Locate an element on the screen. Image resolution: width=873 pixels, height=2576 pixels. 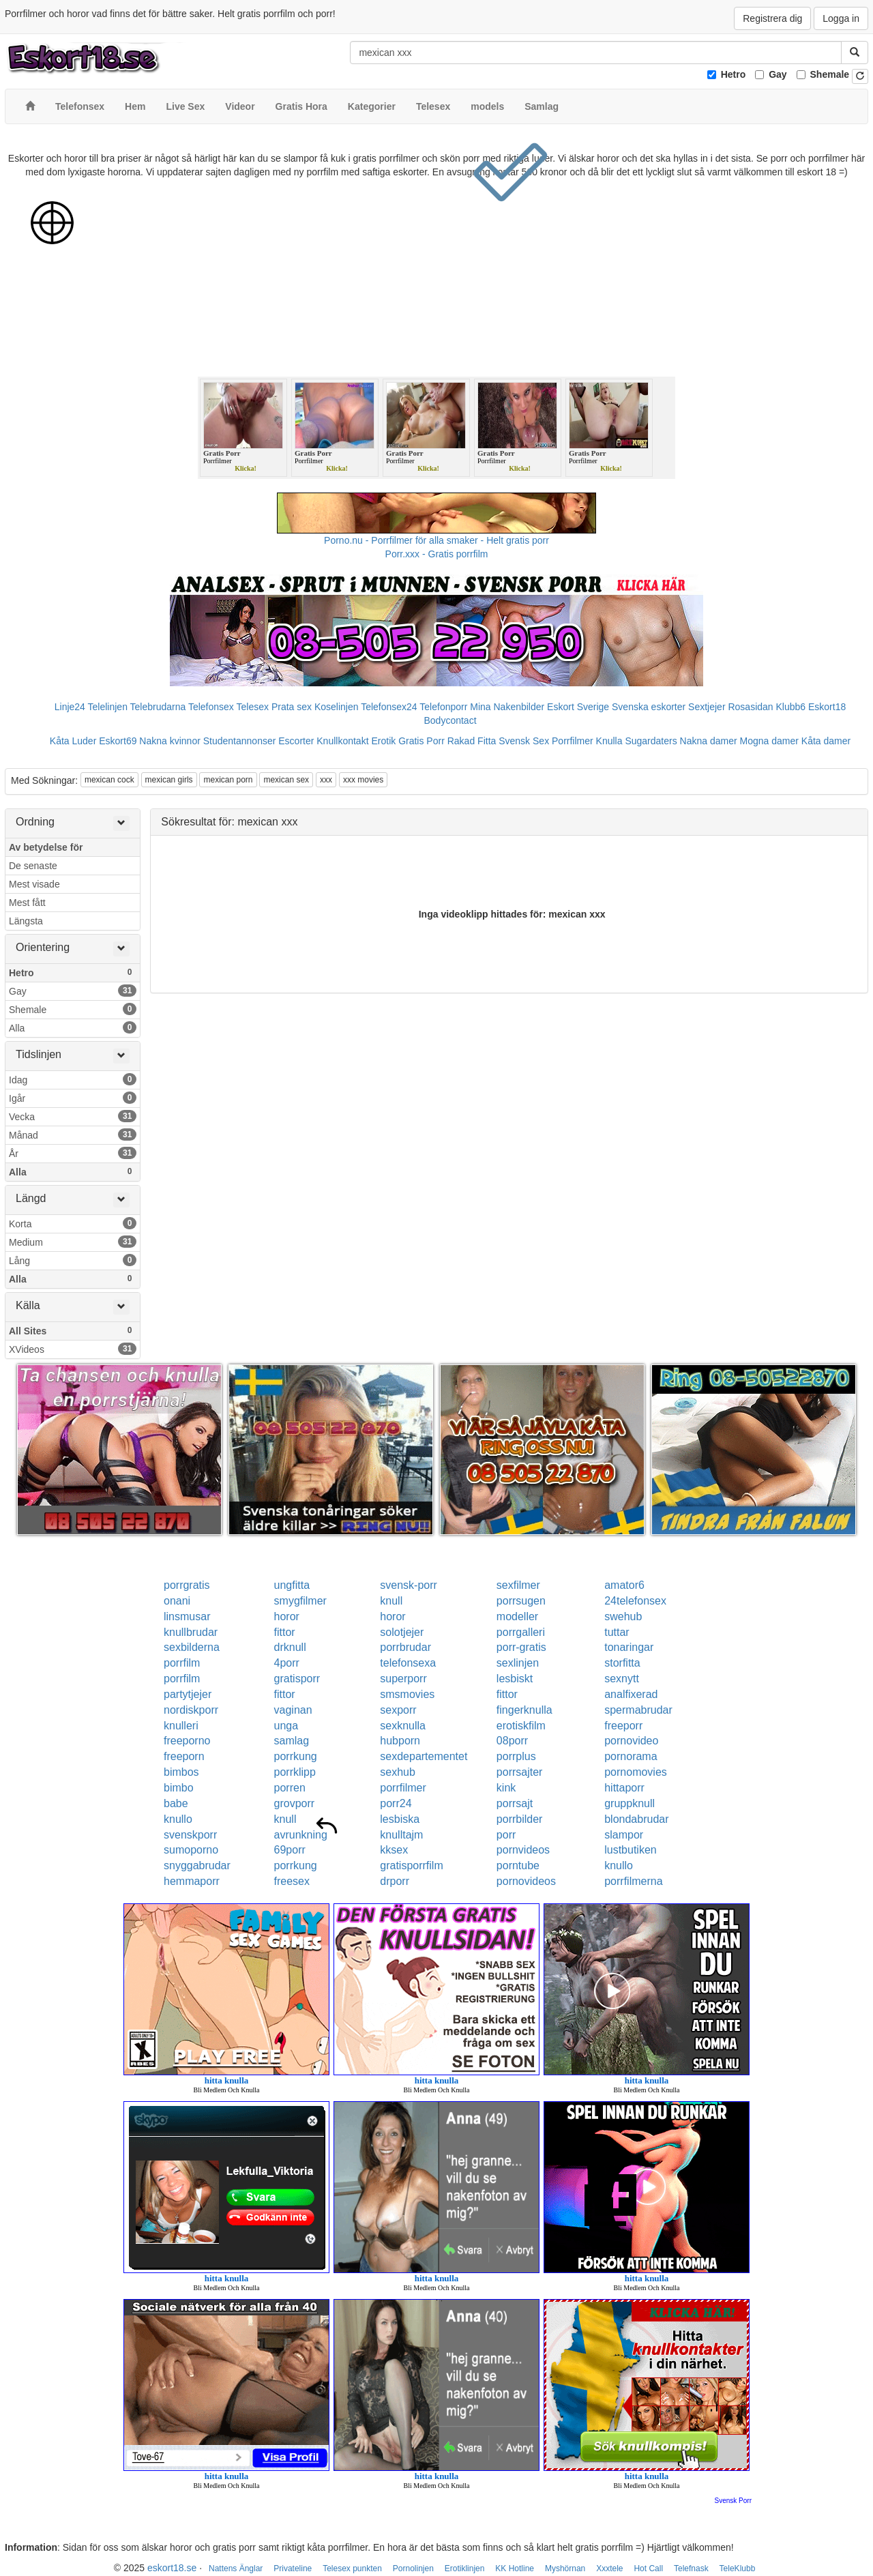
add a new photo to your collection is located at coordinates (610, 2200).